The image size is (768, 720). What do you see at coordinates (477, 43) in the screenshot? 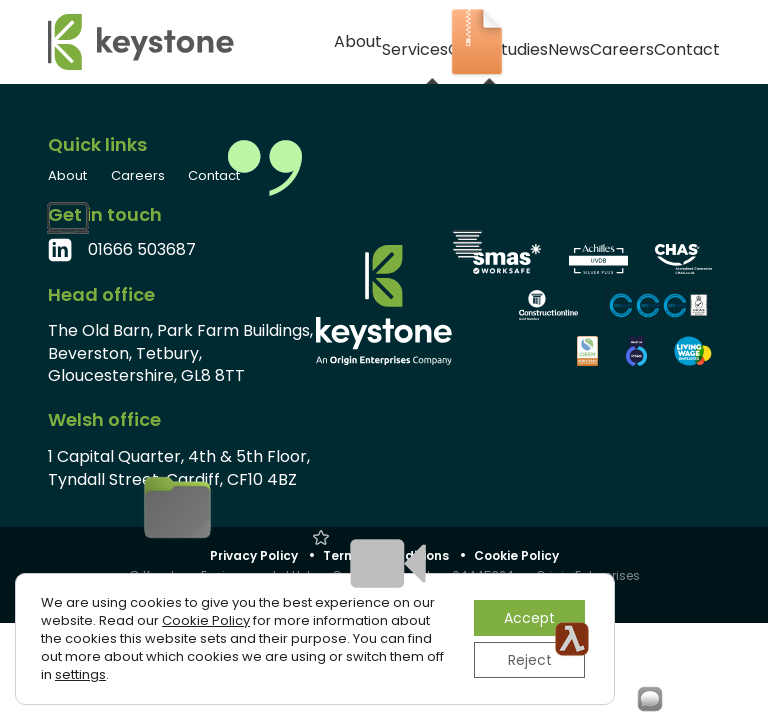
I see `open a compressed archive file` at bounding box center [477, 43].